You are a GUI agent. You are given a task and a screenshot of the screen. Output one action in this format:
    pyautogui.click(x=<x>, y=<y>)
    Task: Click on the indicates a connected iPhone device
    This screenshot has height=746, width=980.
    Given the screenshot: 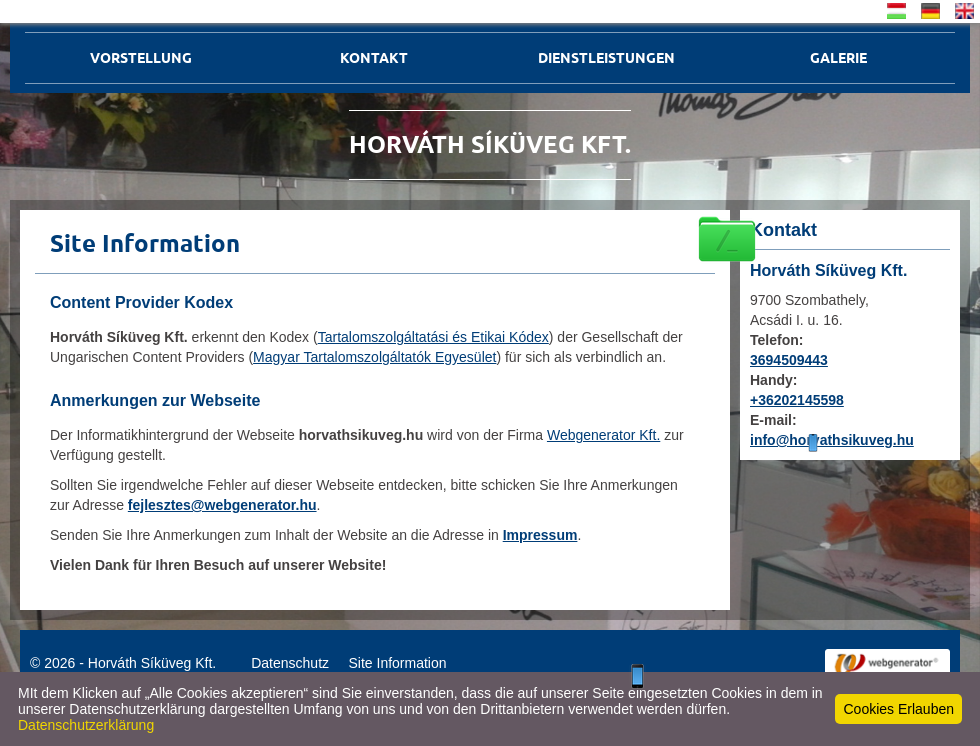 What is the action you would take?
    pyautogui.click(x=637, y=676)
    